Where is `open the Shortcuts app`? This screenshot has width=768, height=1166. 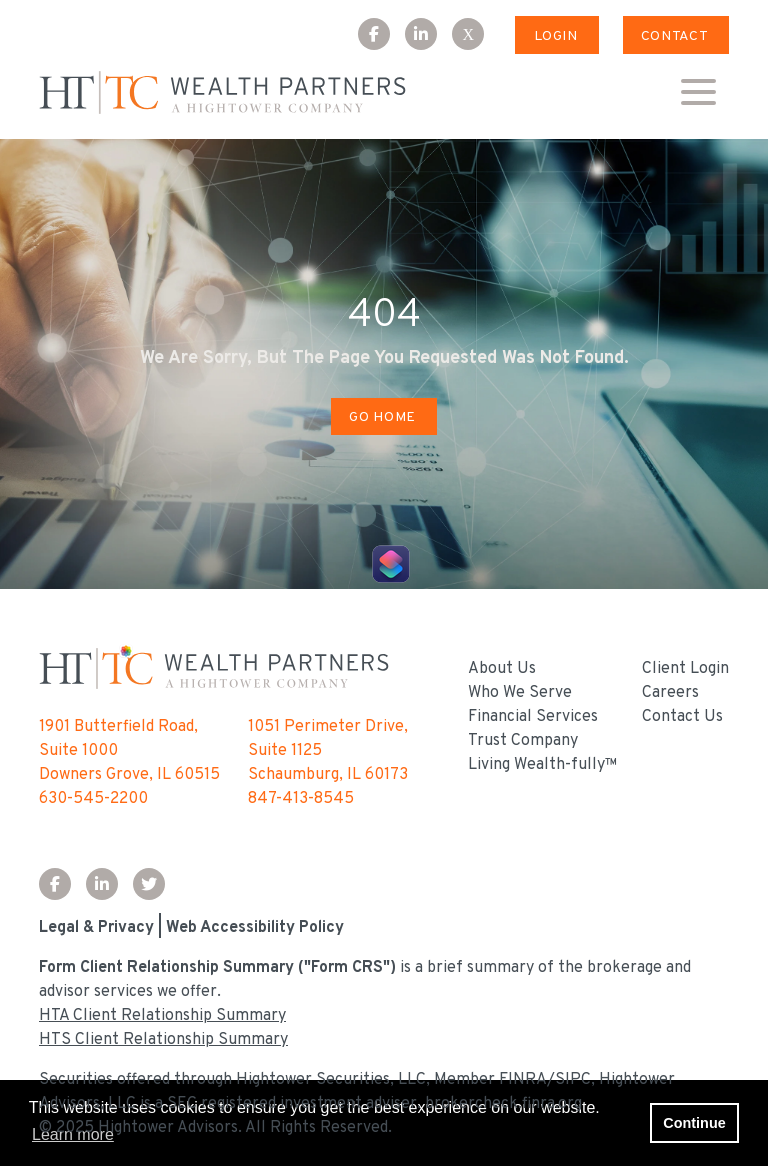 open the Shortcuts app is located at coordinates (391, 564).